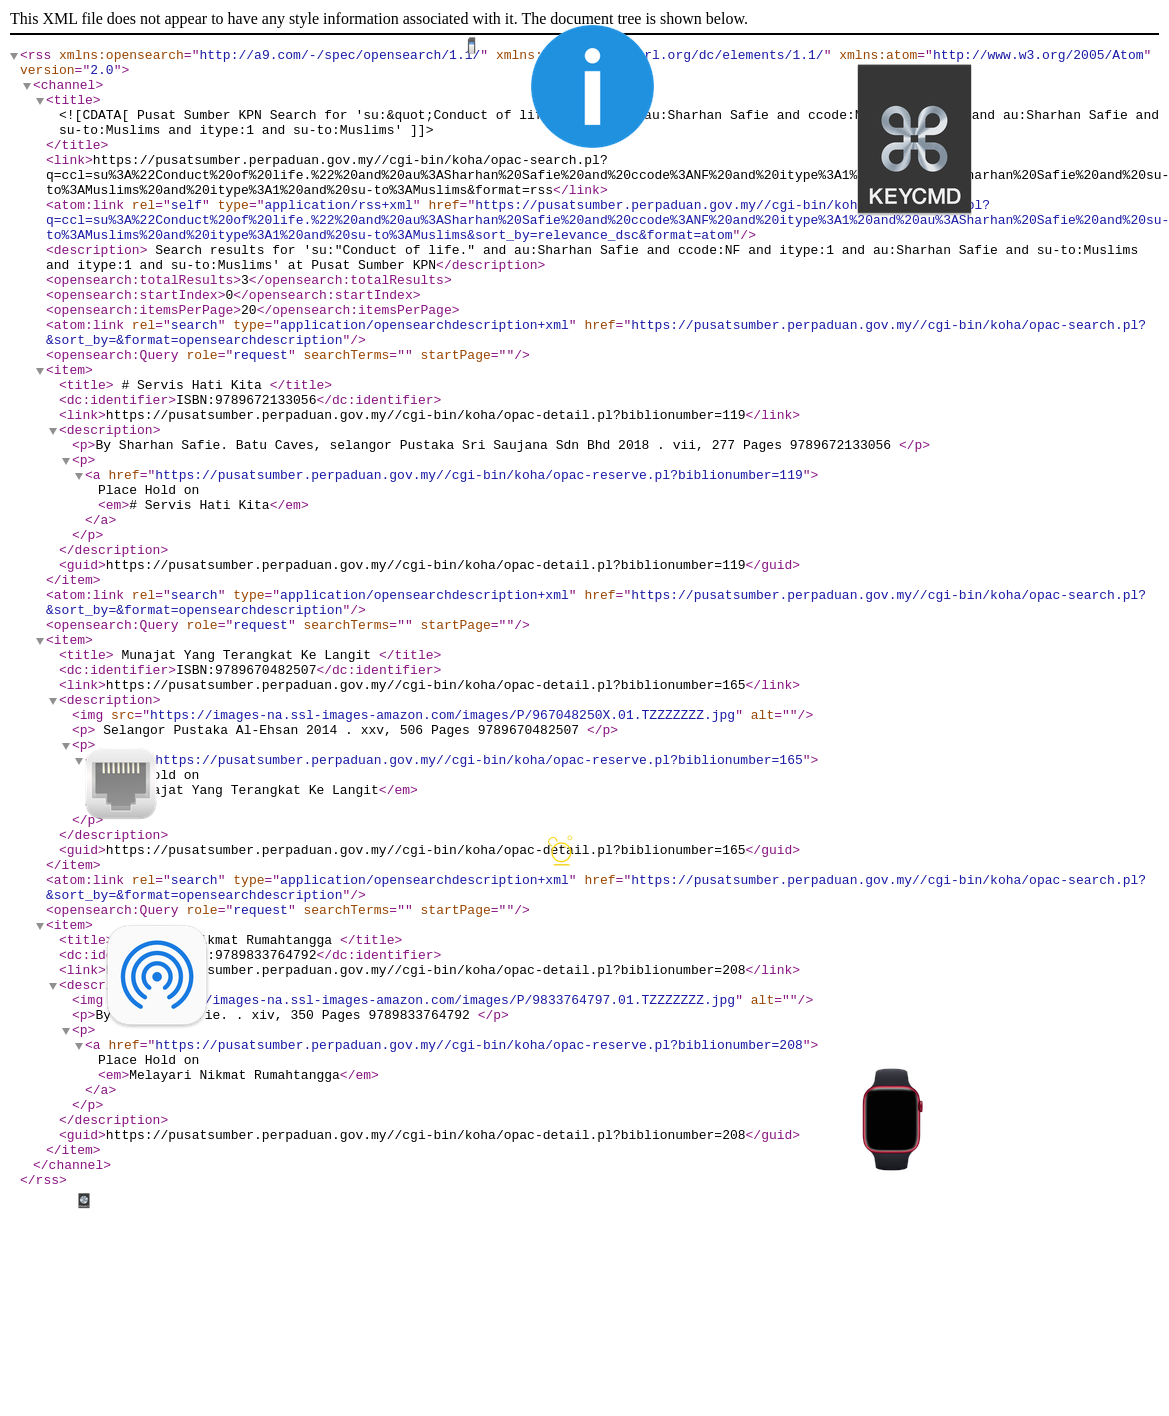 The height and width of the screenshot is (1416, 1169). I want to click on apple watch series 8 device icon, so click(891, 1119).